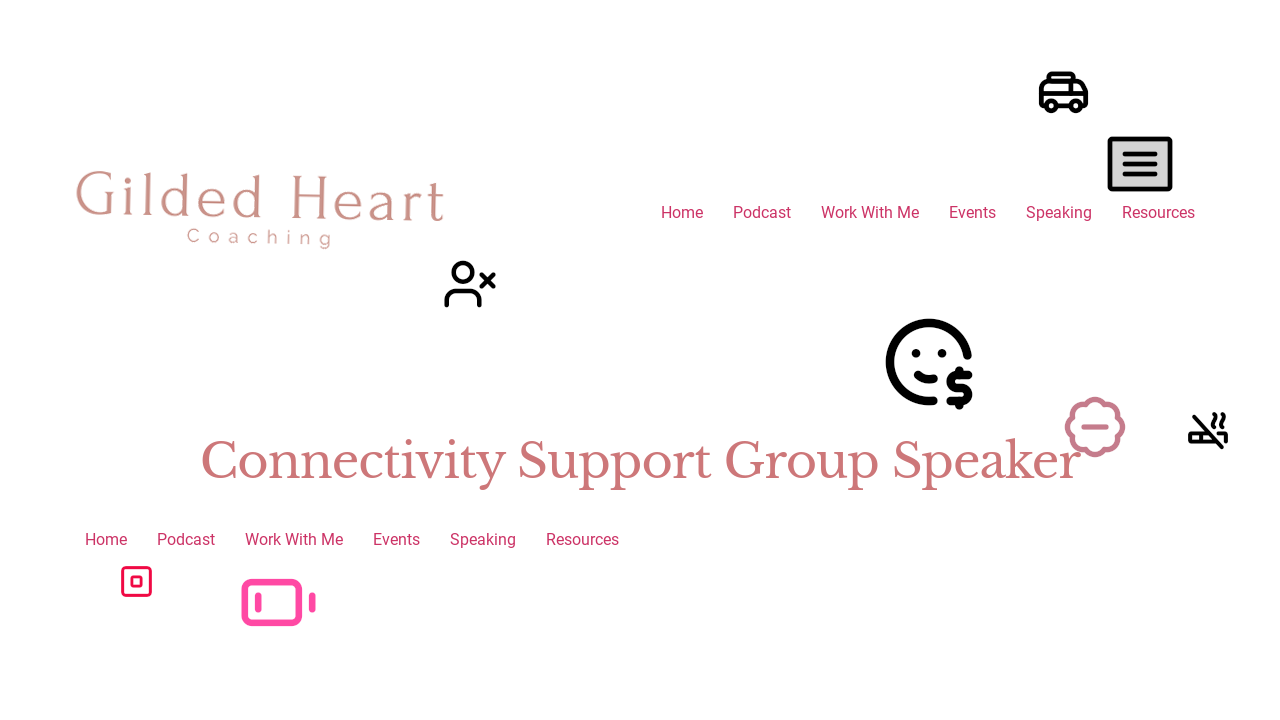  What do you see at coordinates (1095, 427) in the screenshot?
I see `remove a badge or label` at bounding box center [1095, 427].